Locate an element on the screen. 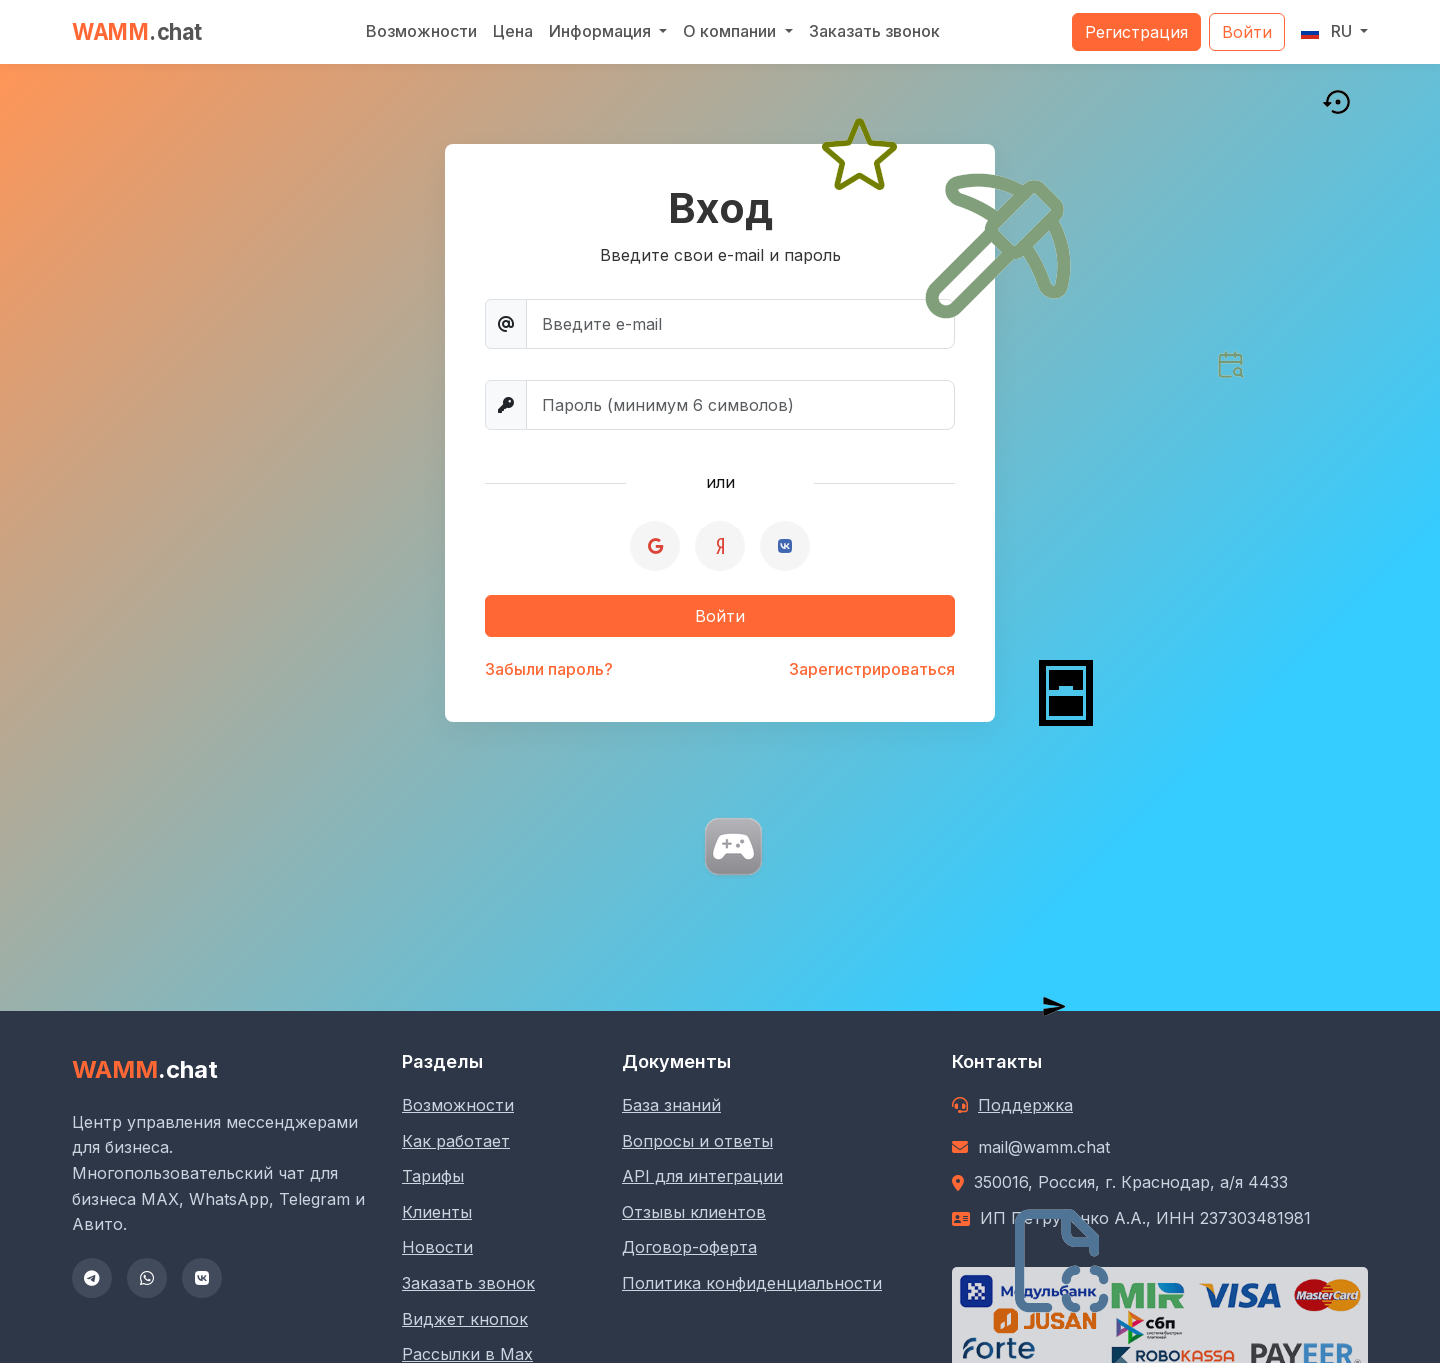 The width and height of the screenshot is (1440, 1363). send a message or submit content is located at coordinates (1054, 1006).